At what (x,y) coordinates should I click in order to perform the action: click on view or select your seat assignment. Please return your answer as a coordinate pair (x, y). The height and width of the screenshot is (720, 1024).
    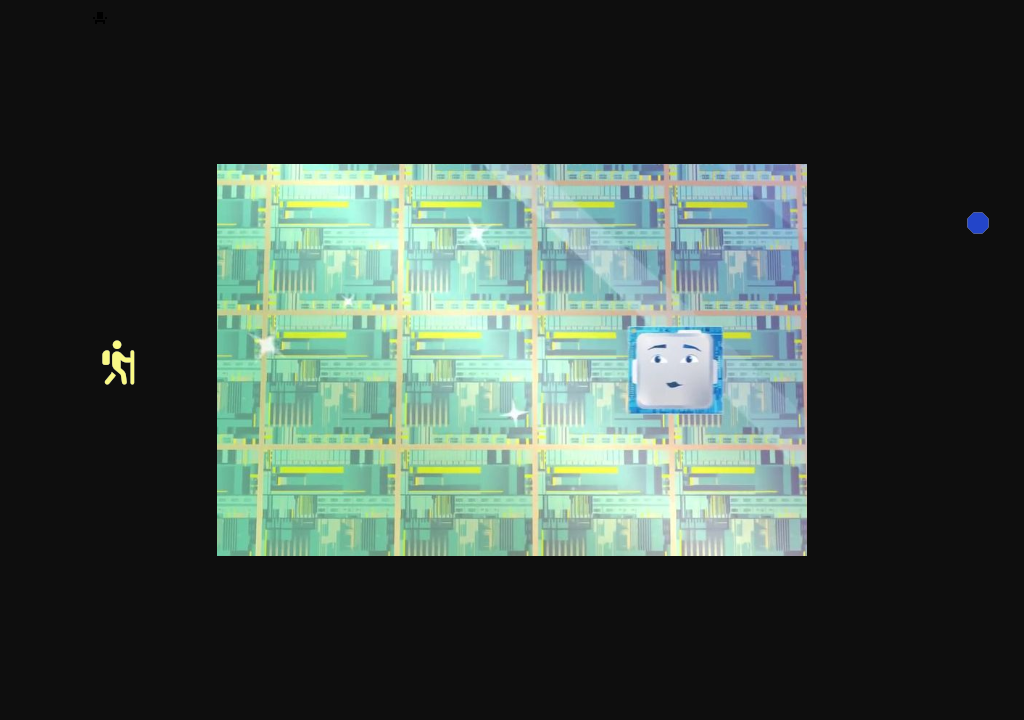
    Looking at the image, I should click on (100, 18).